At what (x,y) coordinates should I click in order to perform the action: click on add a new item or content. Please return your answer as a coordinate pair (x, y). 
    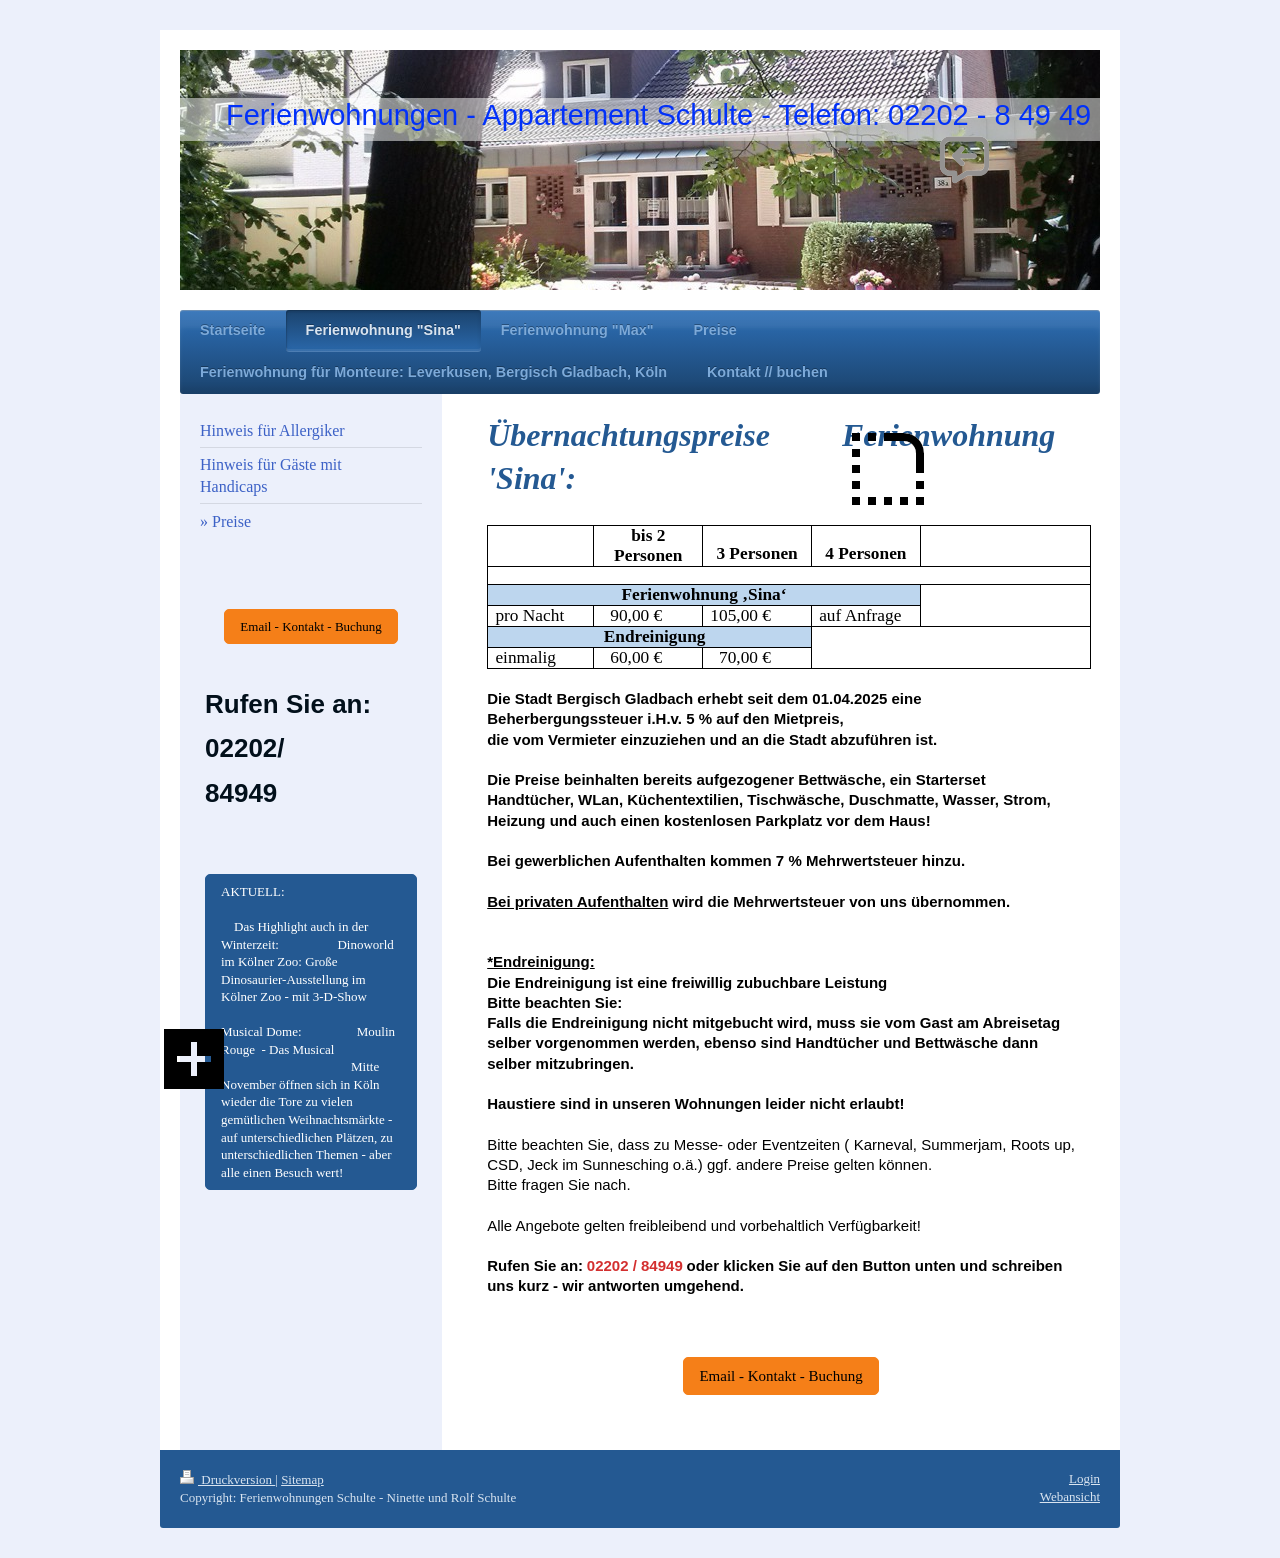
    Looking at the image, I should click on (194, 1059).